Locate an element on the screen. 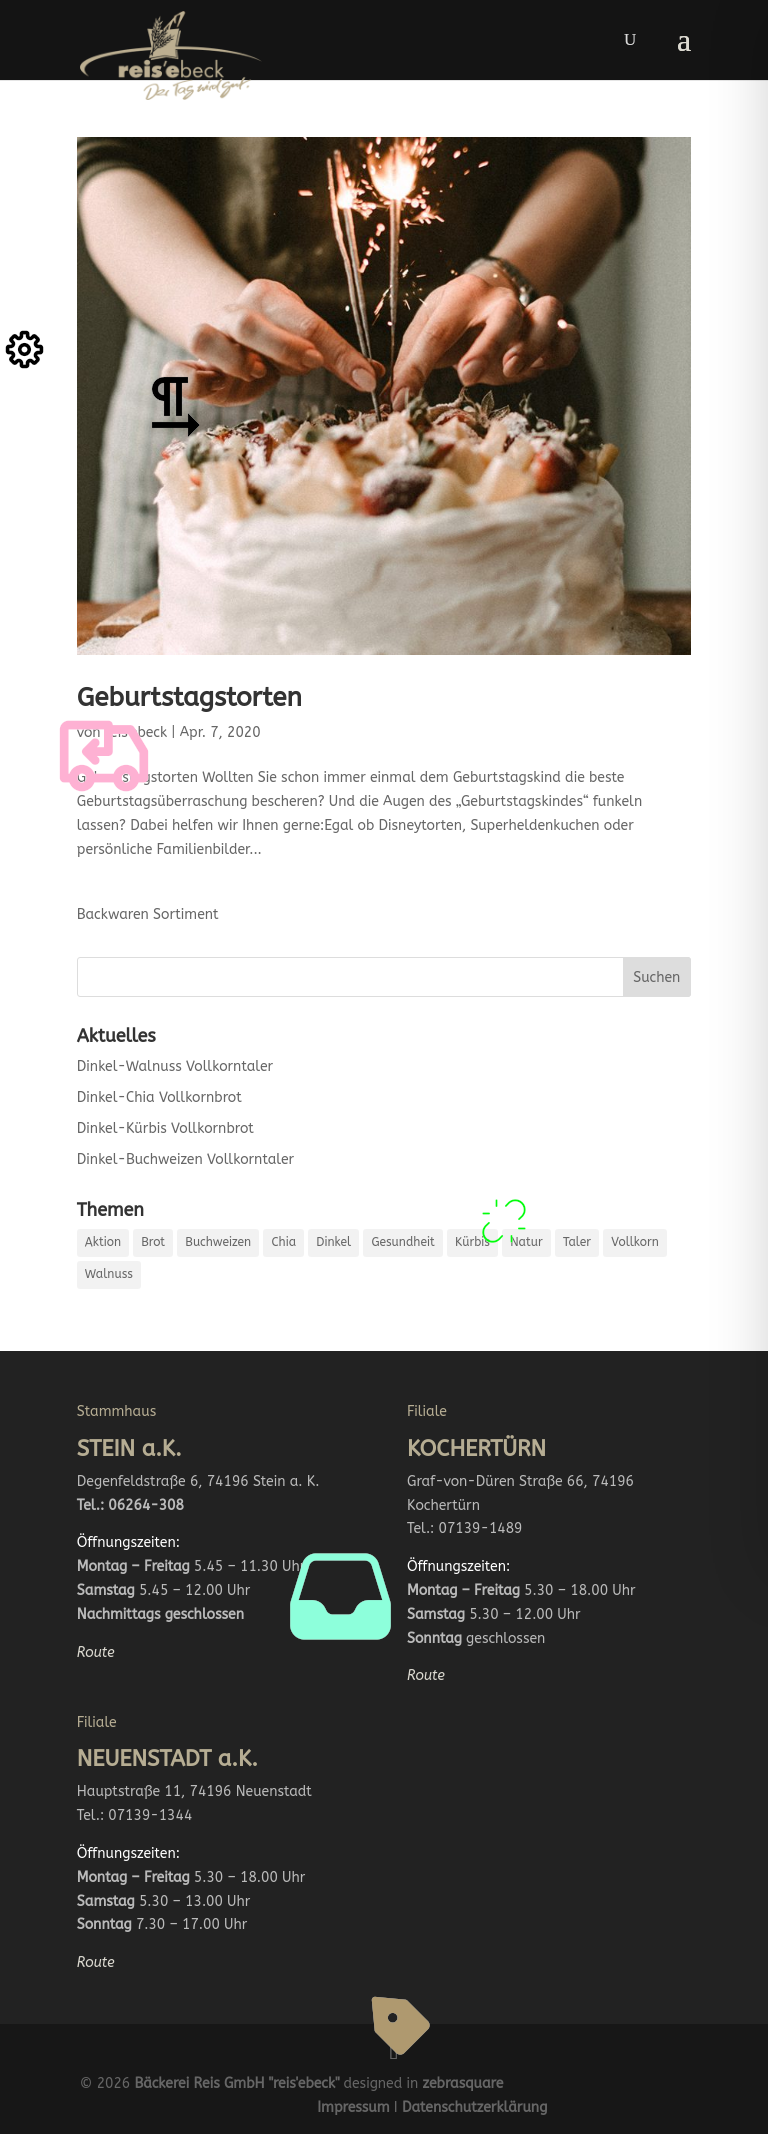  unlink or disconnect items is located at coordinates (504, 1221).